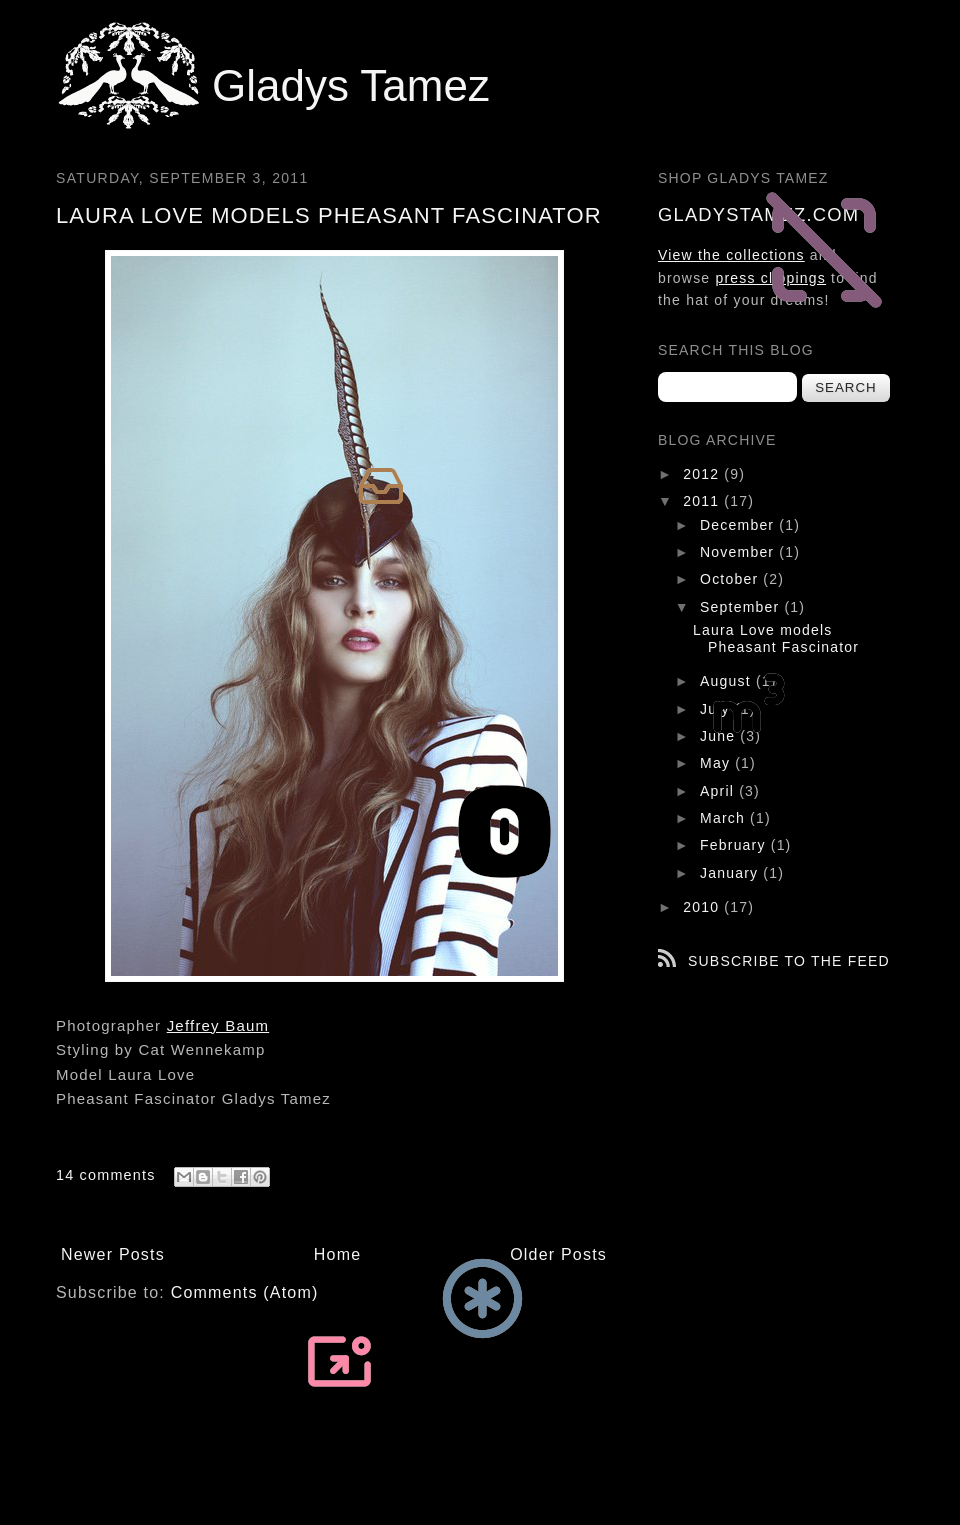 The height and width of the screenshot is (1525, 960). What do you see at coordinates (824, 250) in the screenshot?
I see `maximize view is currently disabled` at bounding box center [824, 250].